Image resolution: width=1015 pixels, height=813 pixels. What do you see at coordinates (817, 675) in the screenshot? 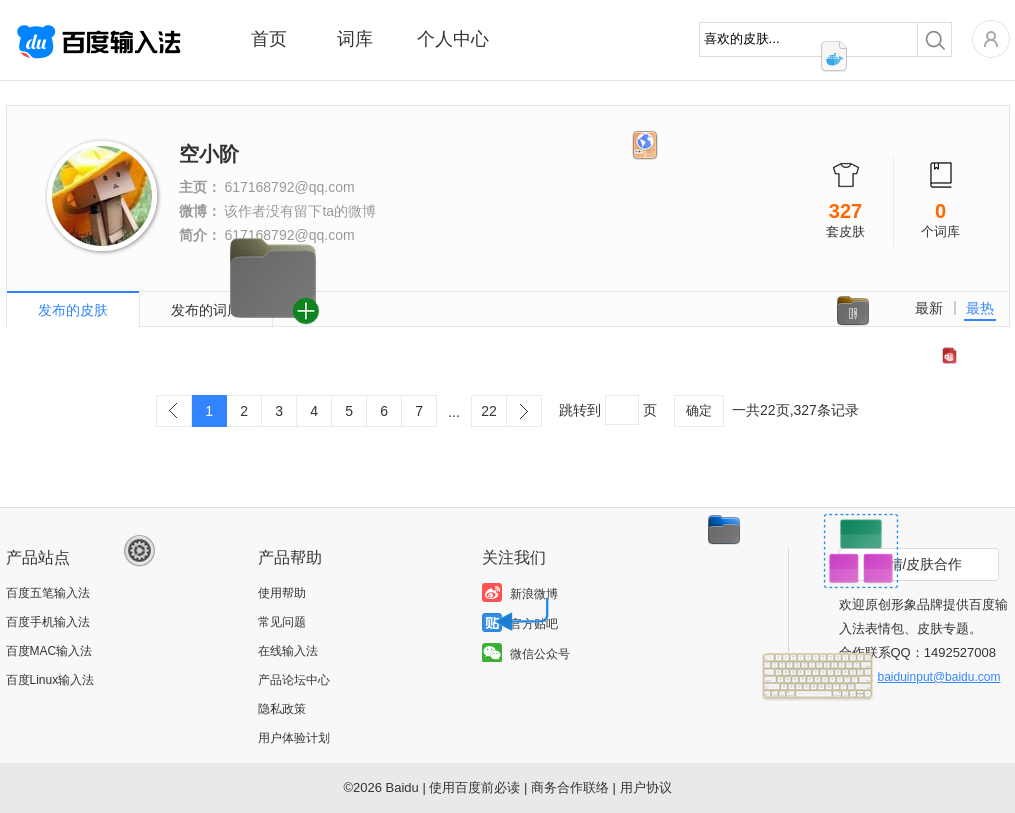
I see `connect a bluetooth keyboard` at bounding box center [817, 675].